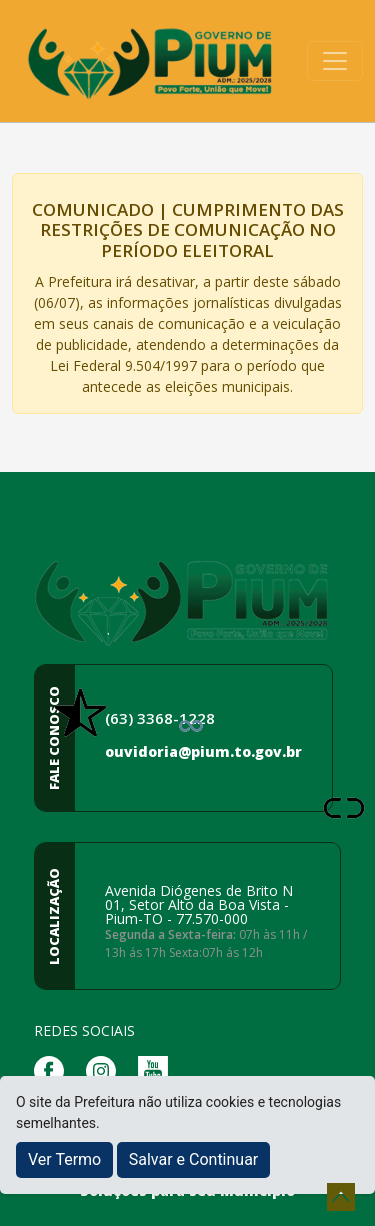 The height and width of the screenshot is (1226, 375). Describe the element at coordinates (344, 808) in the screenshot. I see `disconnect or remove a linked account` at that location.